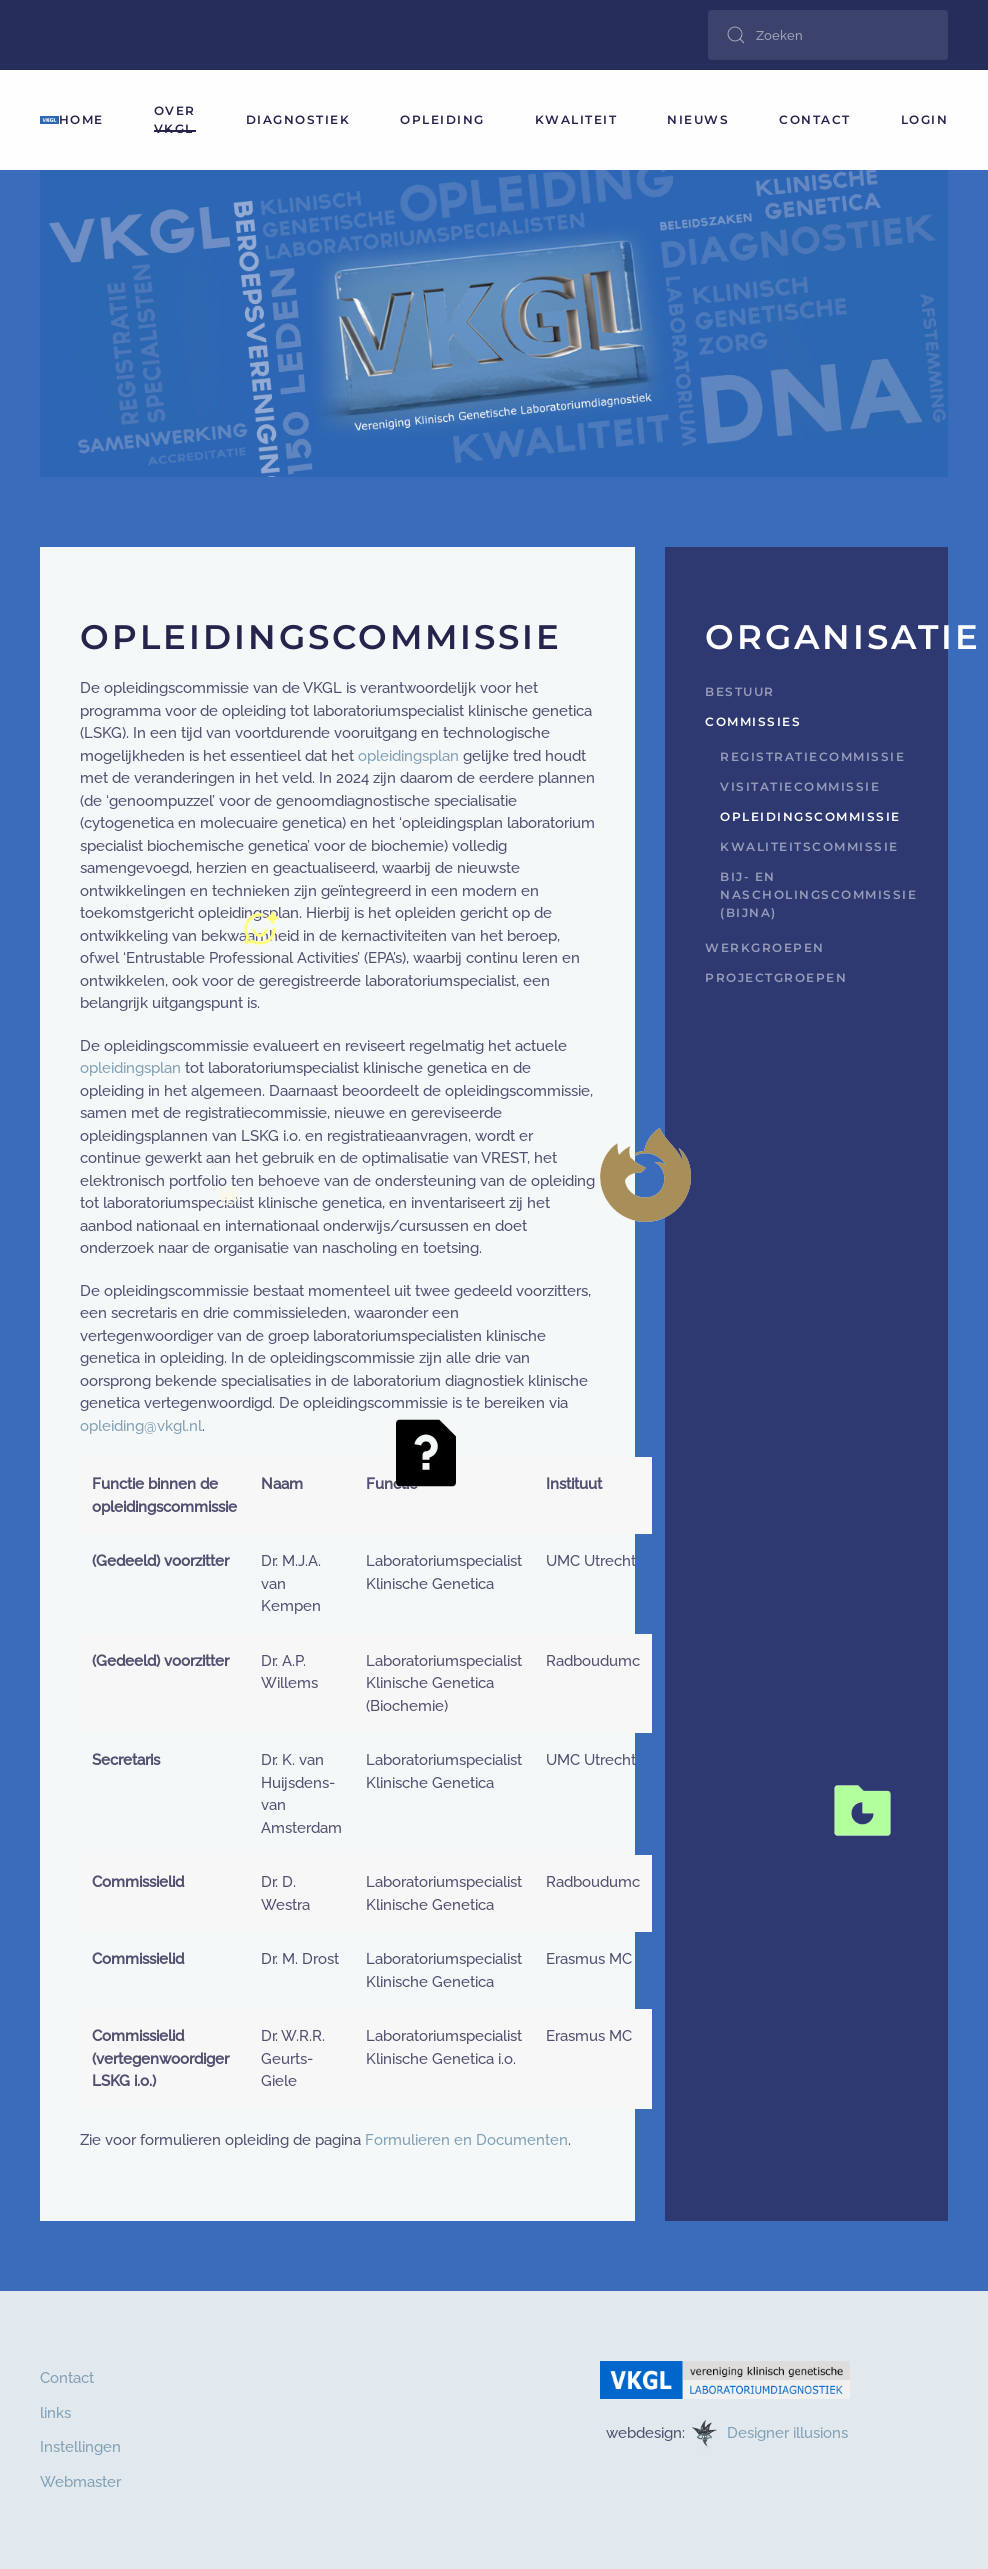 This screenshot has height=2569, width=988. Describe the element at coordinates (426, 1453) in the screenshot. I see `unknown or unrecognized file type` at that location.